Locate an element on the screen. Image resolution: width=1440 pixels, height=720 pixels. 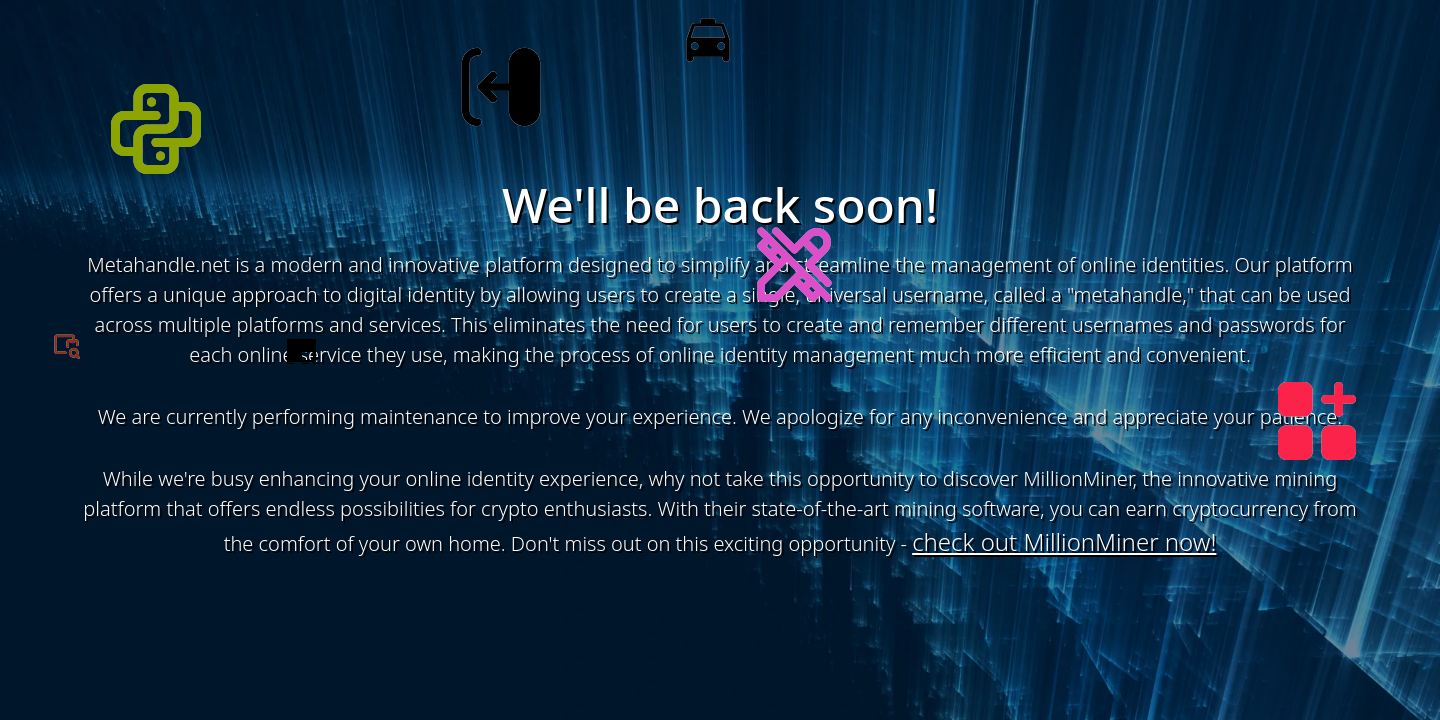
tools or settings unavailable is located at coordinates (794, 264).